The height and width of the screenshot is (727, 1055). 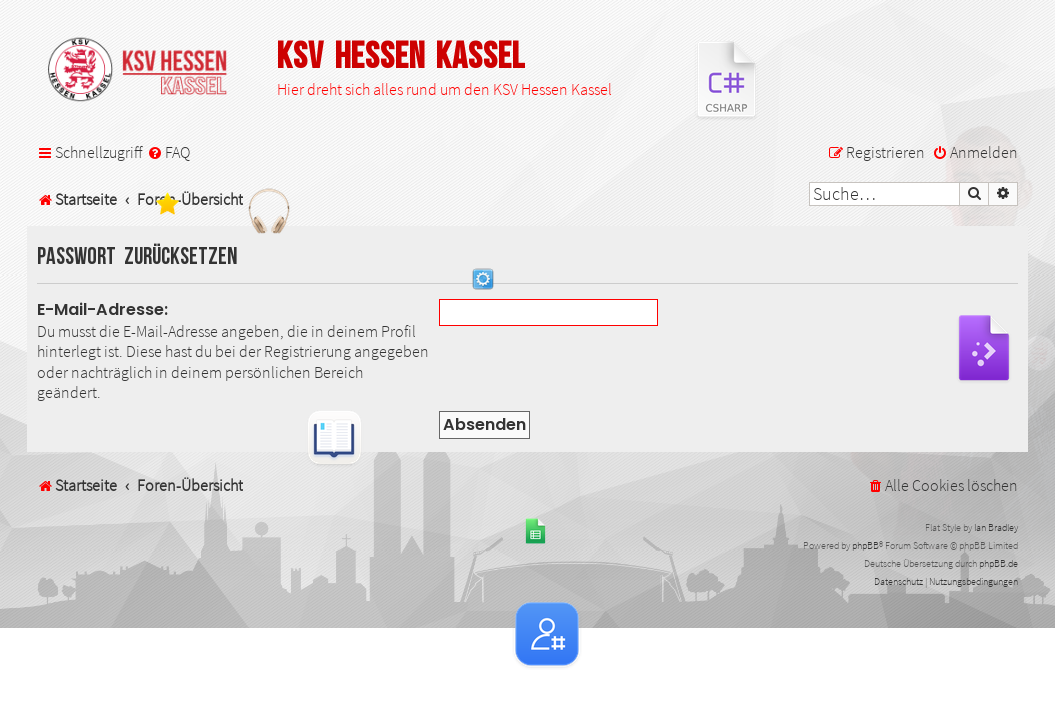 I want to click on open notes-up markdown note-taking app, so click(x=334, y=437).